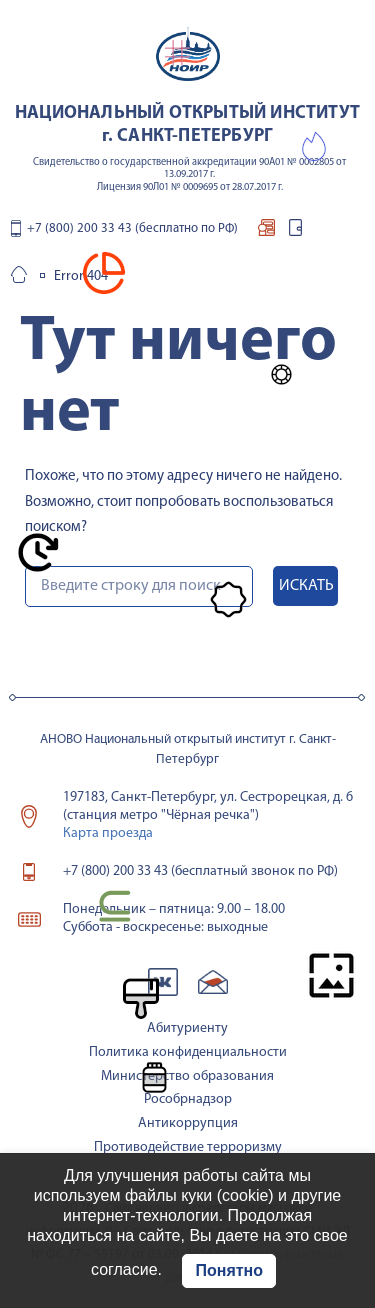 The image size is (375, 1308). What do you see at coordinates (281, 374) in the screenshot?
I see `access casino or gambling features` at bounding box center [281, 374].